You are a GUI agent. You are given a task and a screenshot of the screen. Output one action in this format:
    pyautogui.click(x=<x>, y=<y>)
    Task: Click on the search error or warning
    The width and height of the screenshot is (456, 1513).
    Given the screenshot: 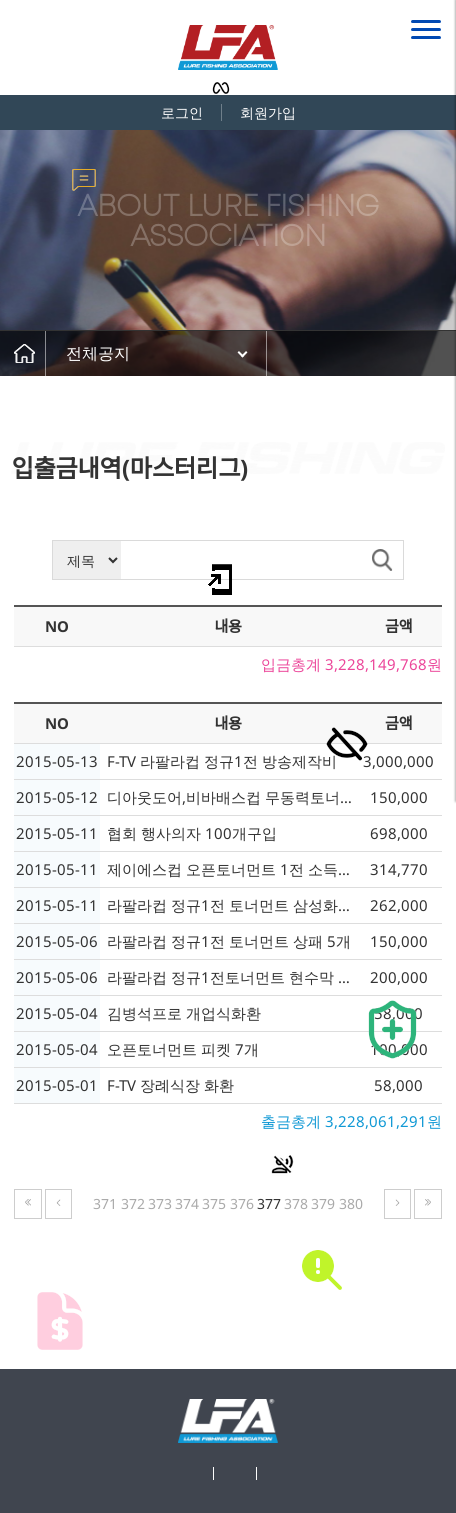 What is the action you would take?
    pyautogui.click(x=322, y=1270)
    